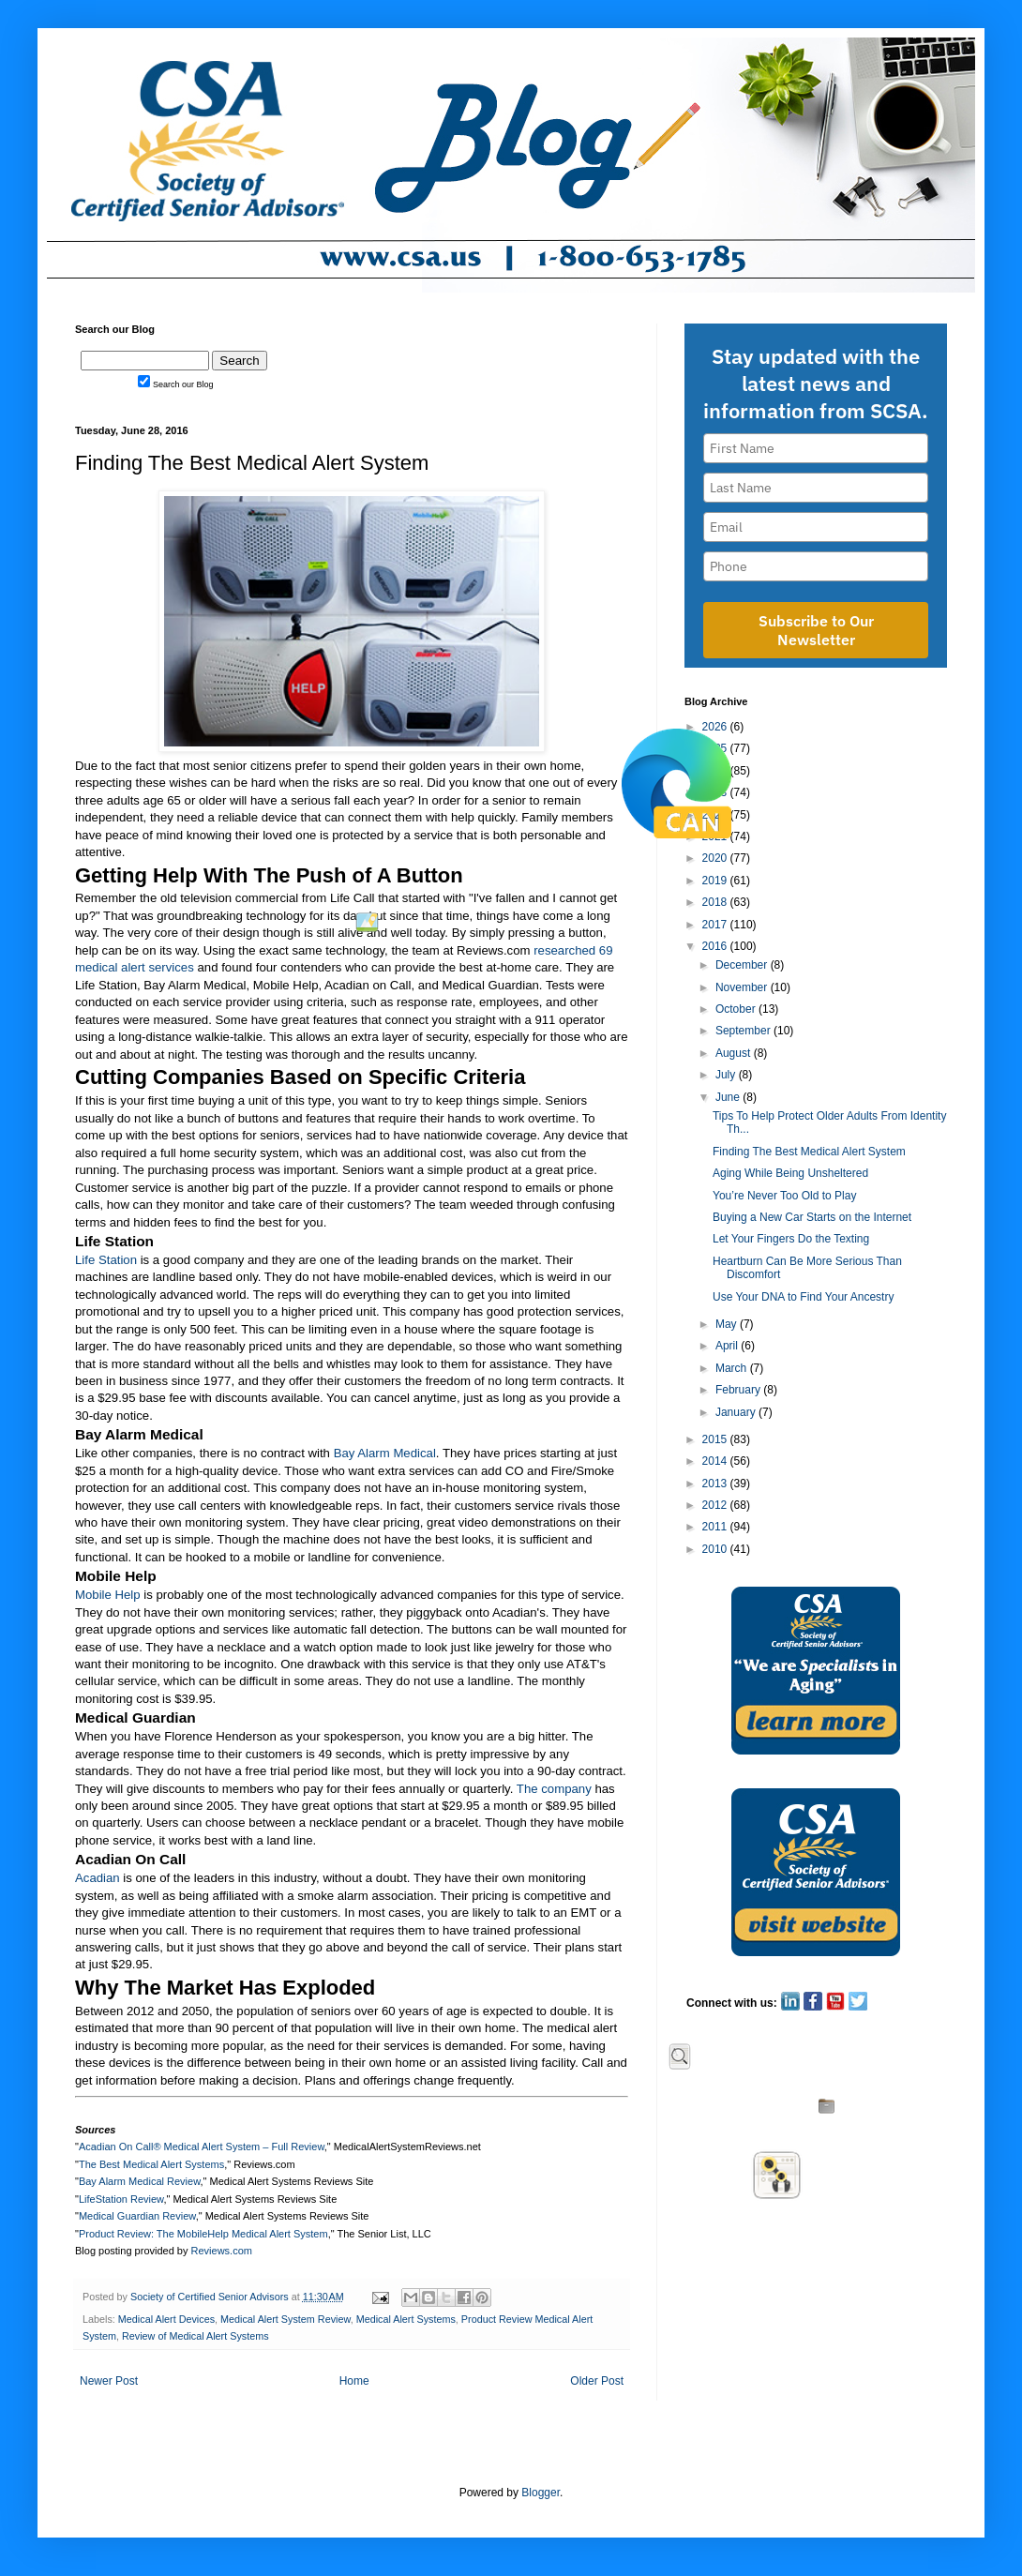  Describe the element at coordinates (680, 2056) in the screenshot. I see `open document viewer application` at that location.